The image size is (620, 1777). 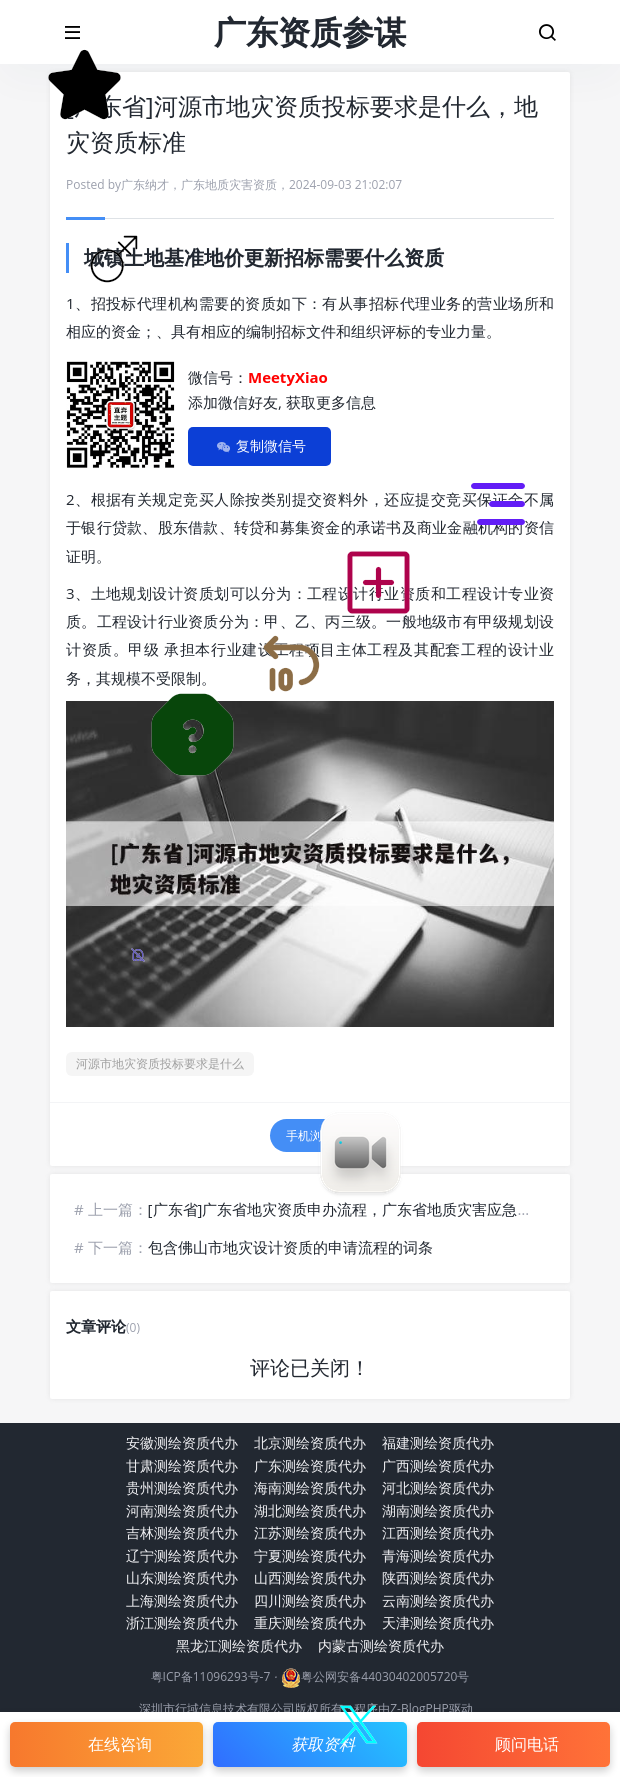 What do you see at coordinates (115, 258) in the screenshot?
I see `select transgender as gender identity` at bounding box center [115, 258].